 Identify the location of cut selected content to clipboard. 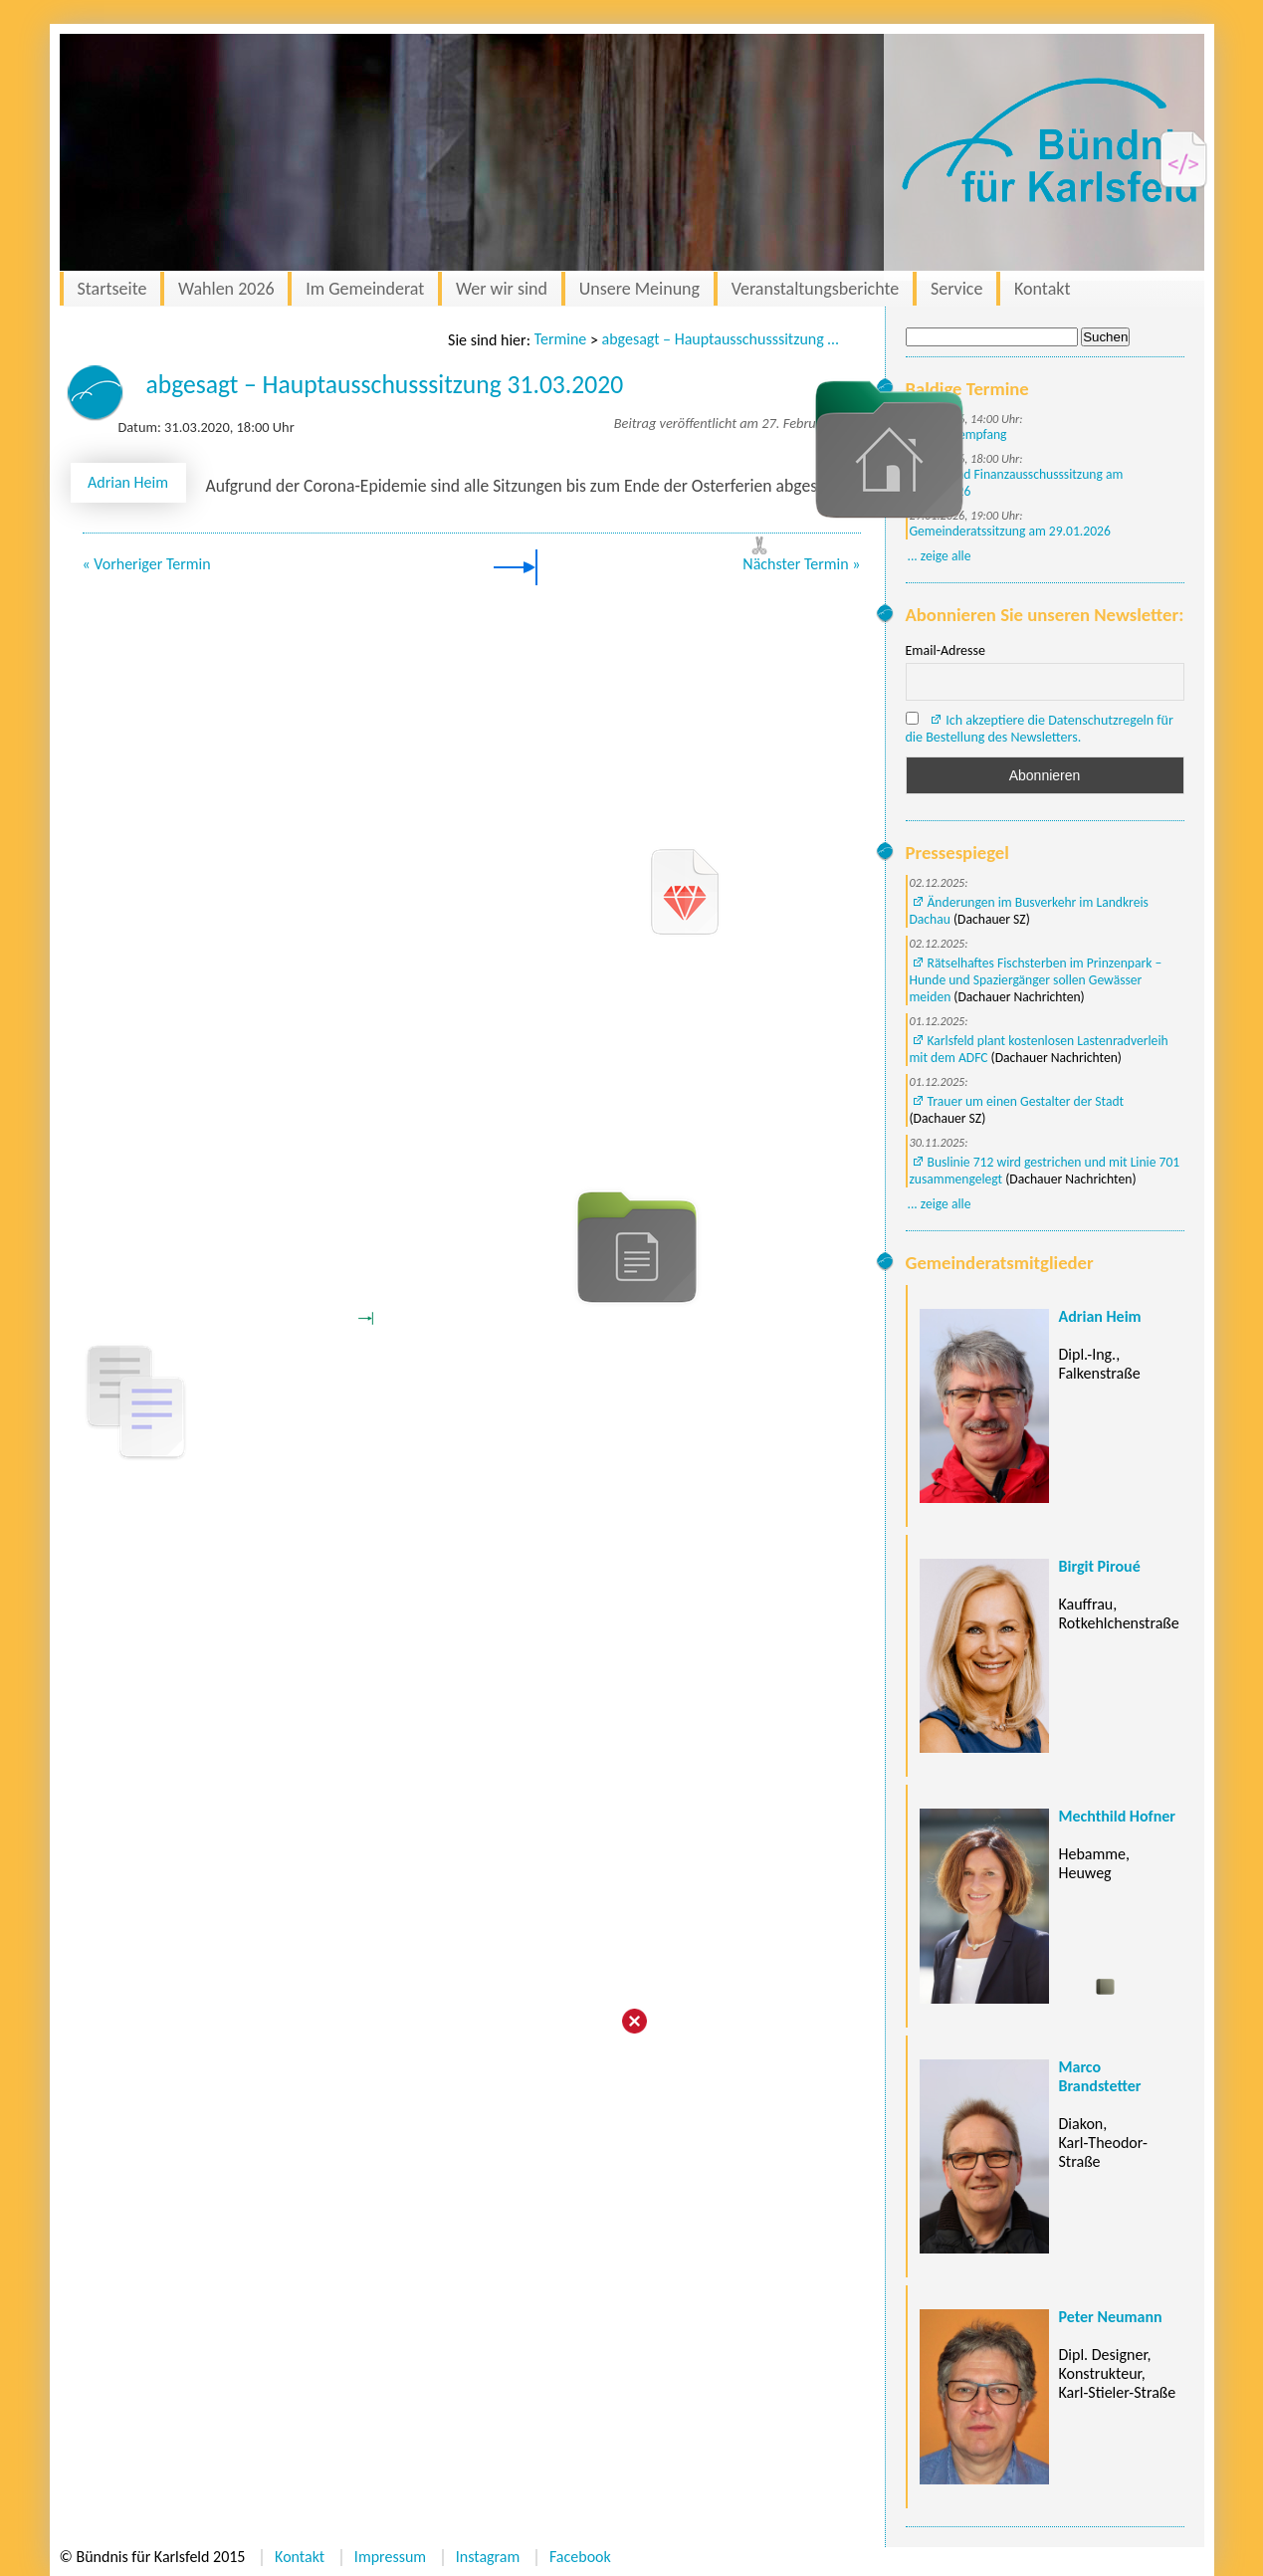
(759, 545).